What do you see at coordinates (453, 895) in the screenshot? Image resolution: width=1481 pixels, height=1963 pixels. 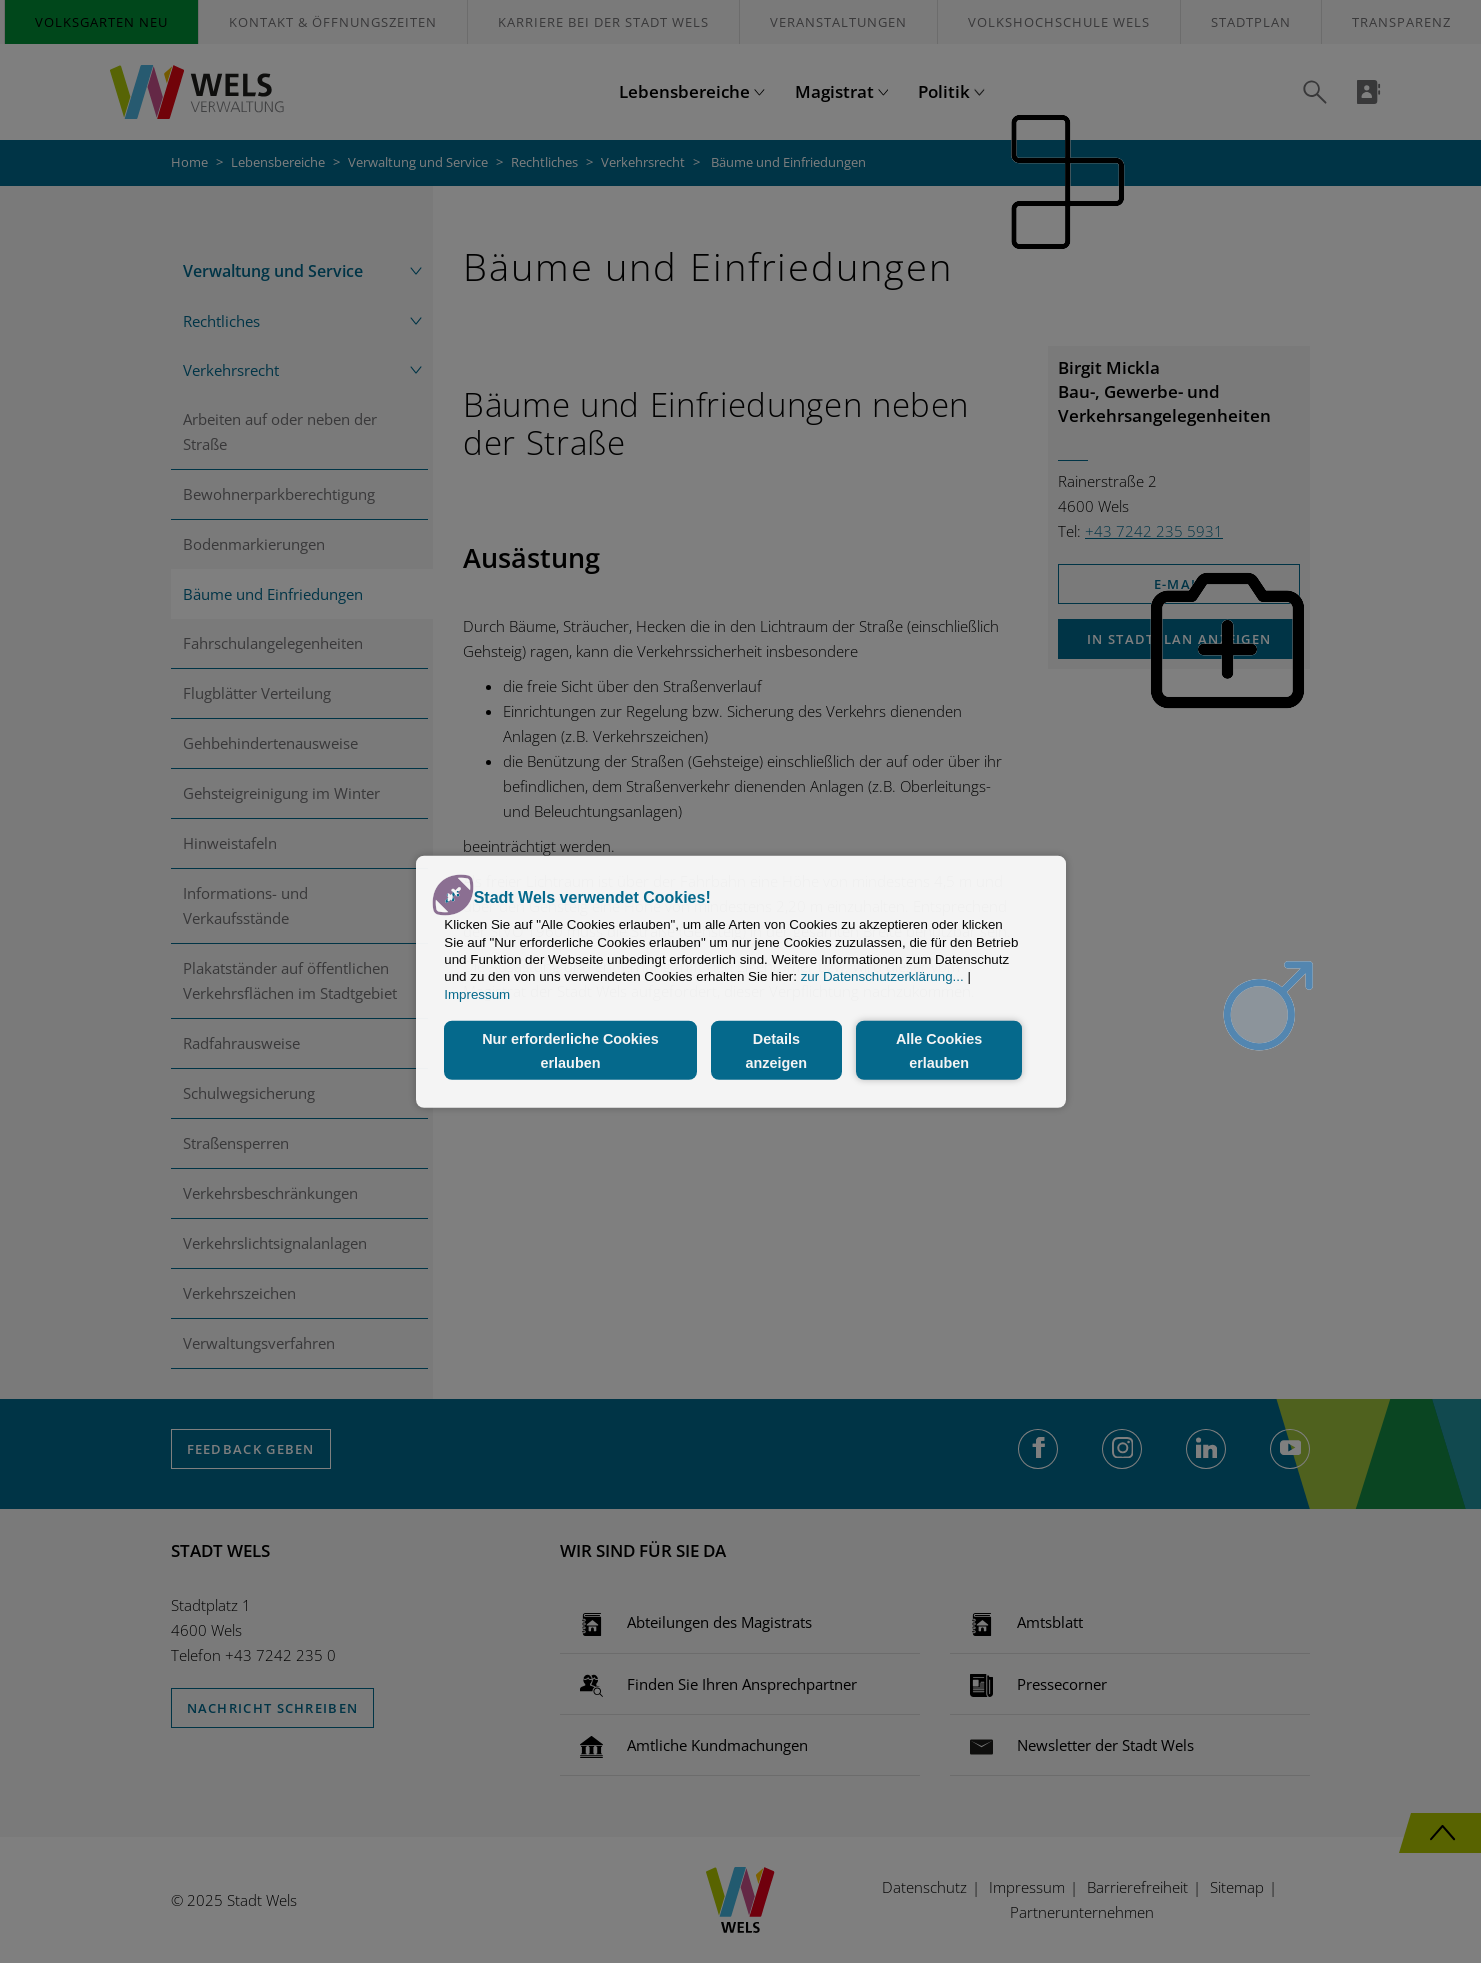 I see `access sports scores and updates` at bounding box center [453, 895].